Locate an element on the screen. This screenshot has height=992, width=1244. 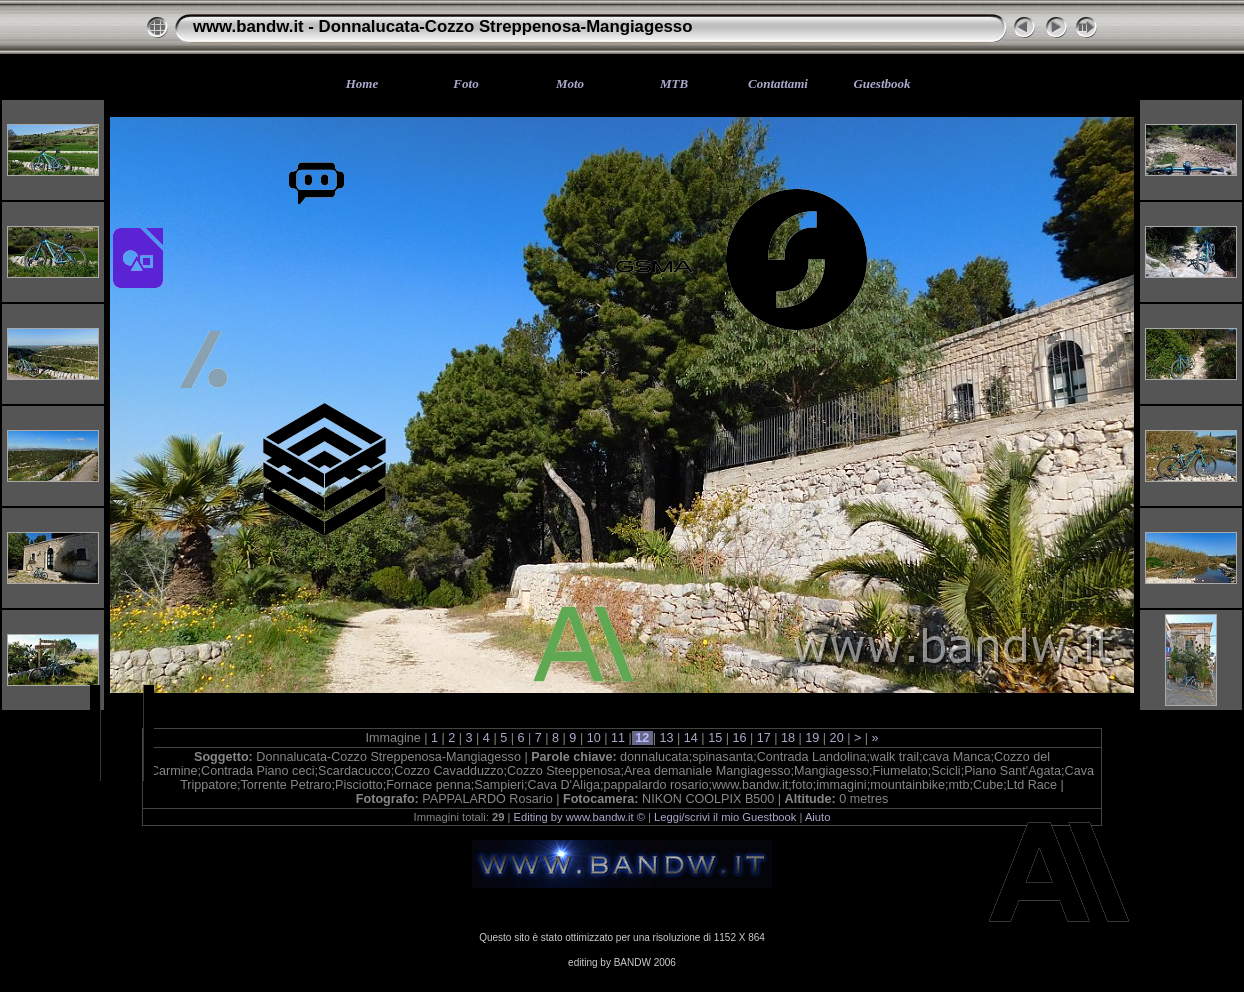
open LibreOffice Draw application is located at coordinates (138, 258).